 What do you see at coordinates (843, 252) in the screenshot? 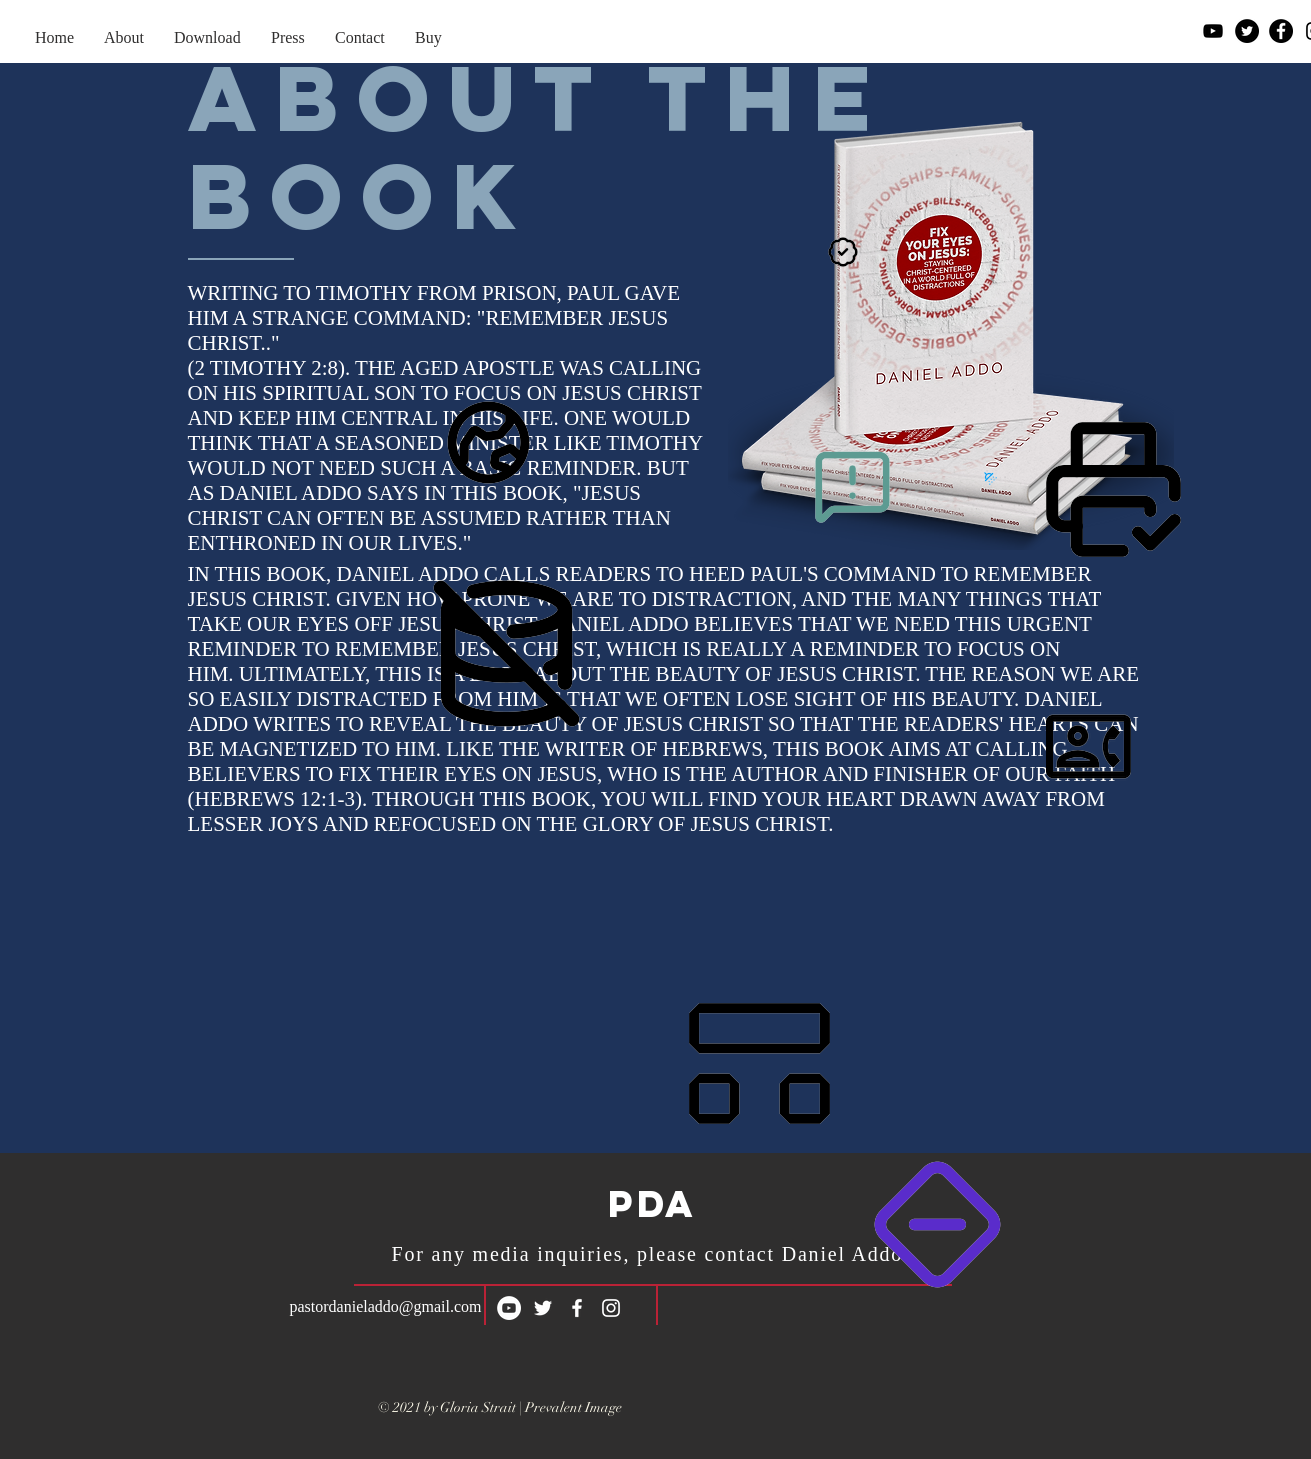
I see `indicates a verified account or profile` at bounding box center [843, 252].